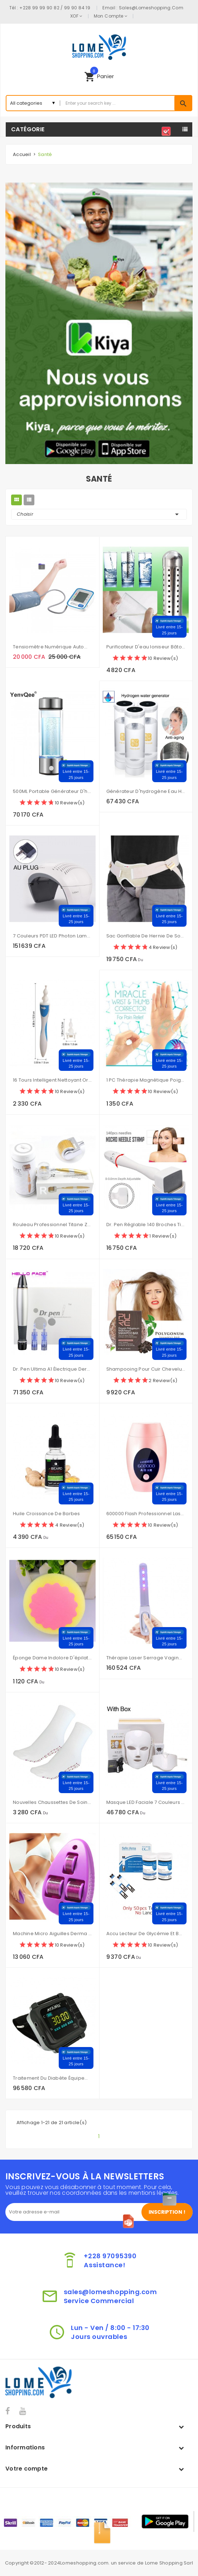 This screenshot has height=2576, width=198. Describe the element at coordinates (169, 2199) in the screenshot. I see `open the file manager application` at that location.